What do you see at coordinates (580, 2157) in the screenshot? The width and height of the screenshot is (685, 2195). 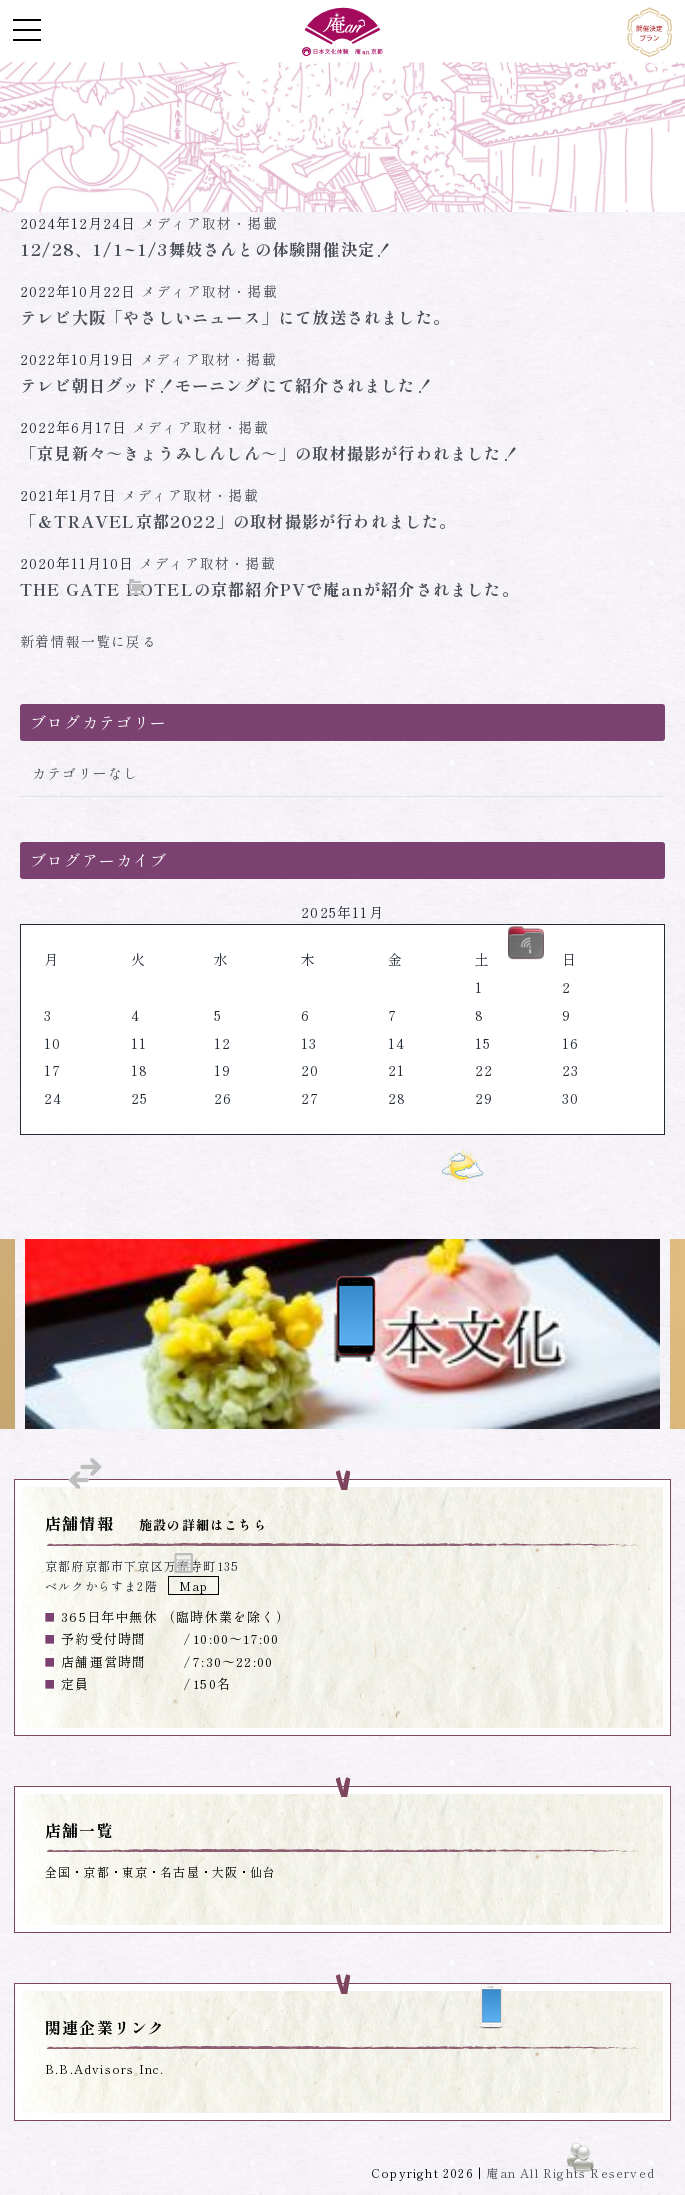 I see `manage user accounts on this system` at bounding box center [580, 2157].